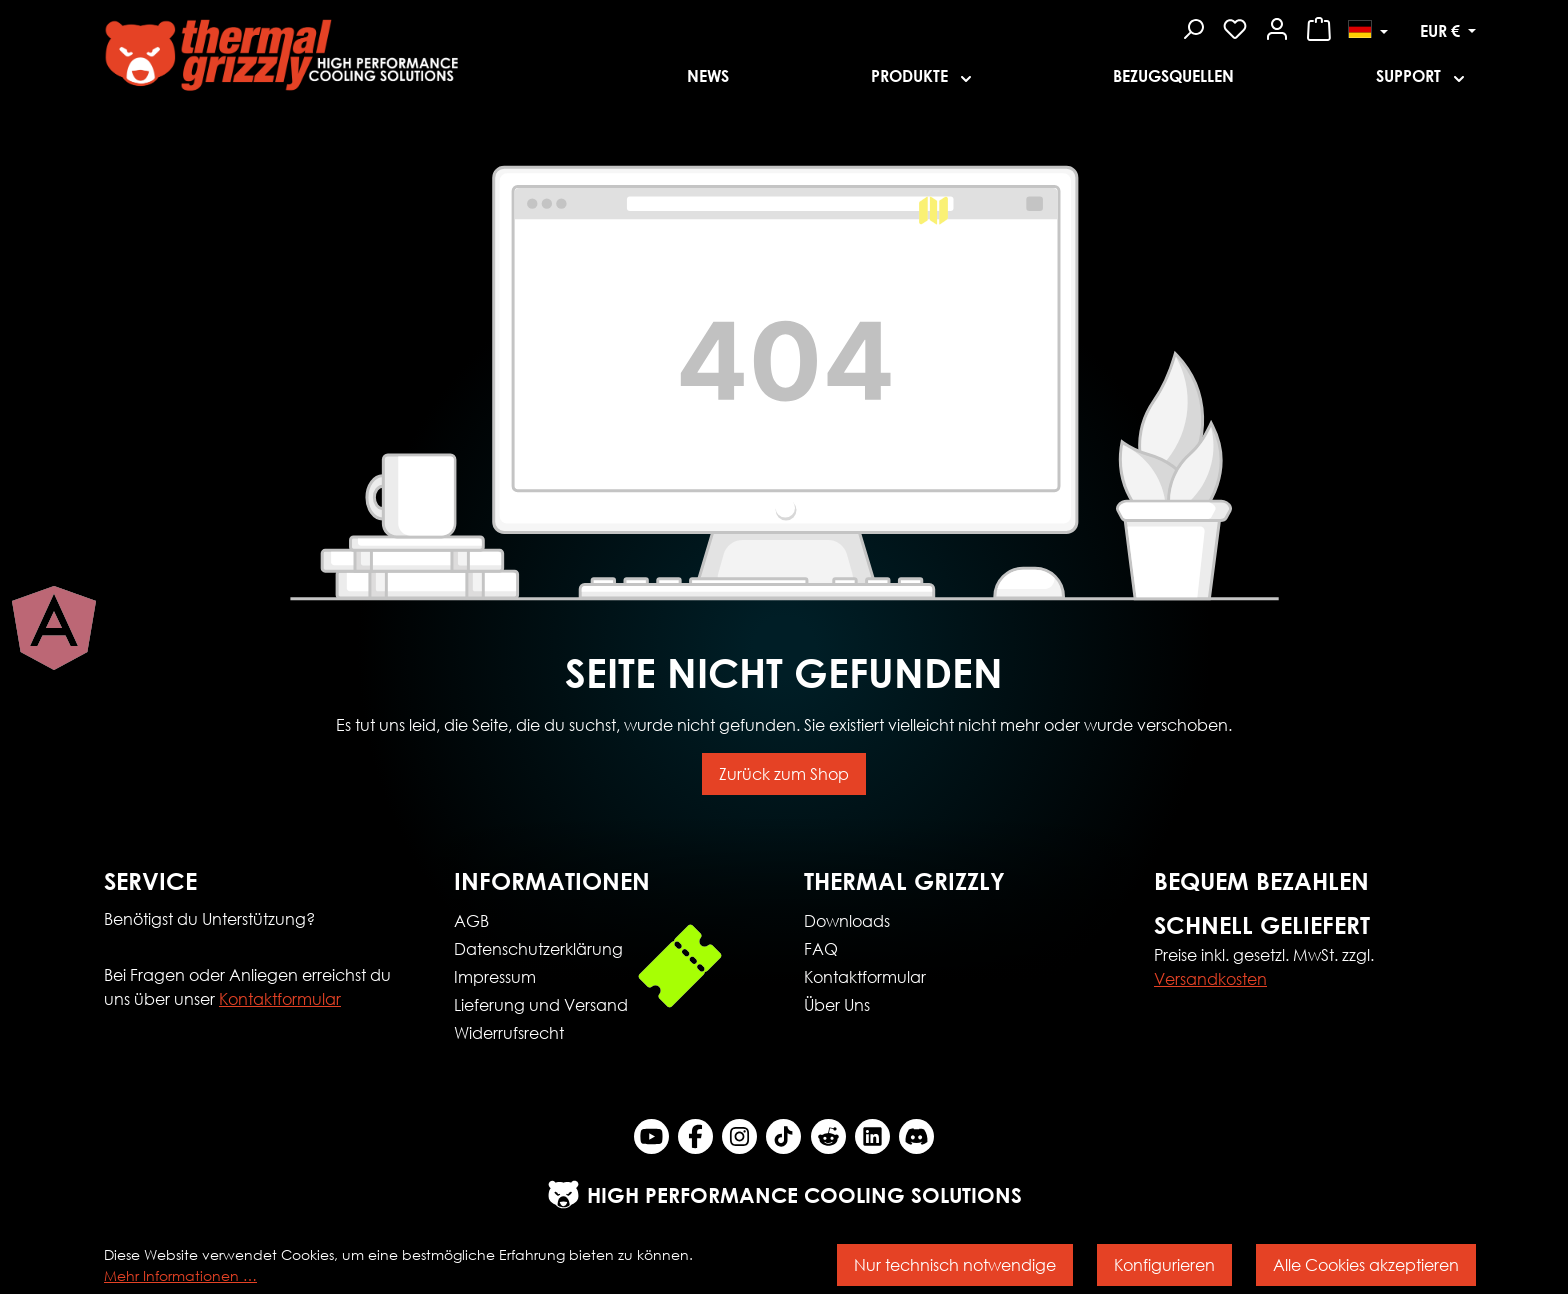  What do you see at coordinates (680, 966) in the screenshot?
I see `view your tickets or passes` at bounding box center [680, 966].